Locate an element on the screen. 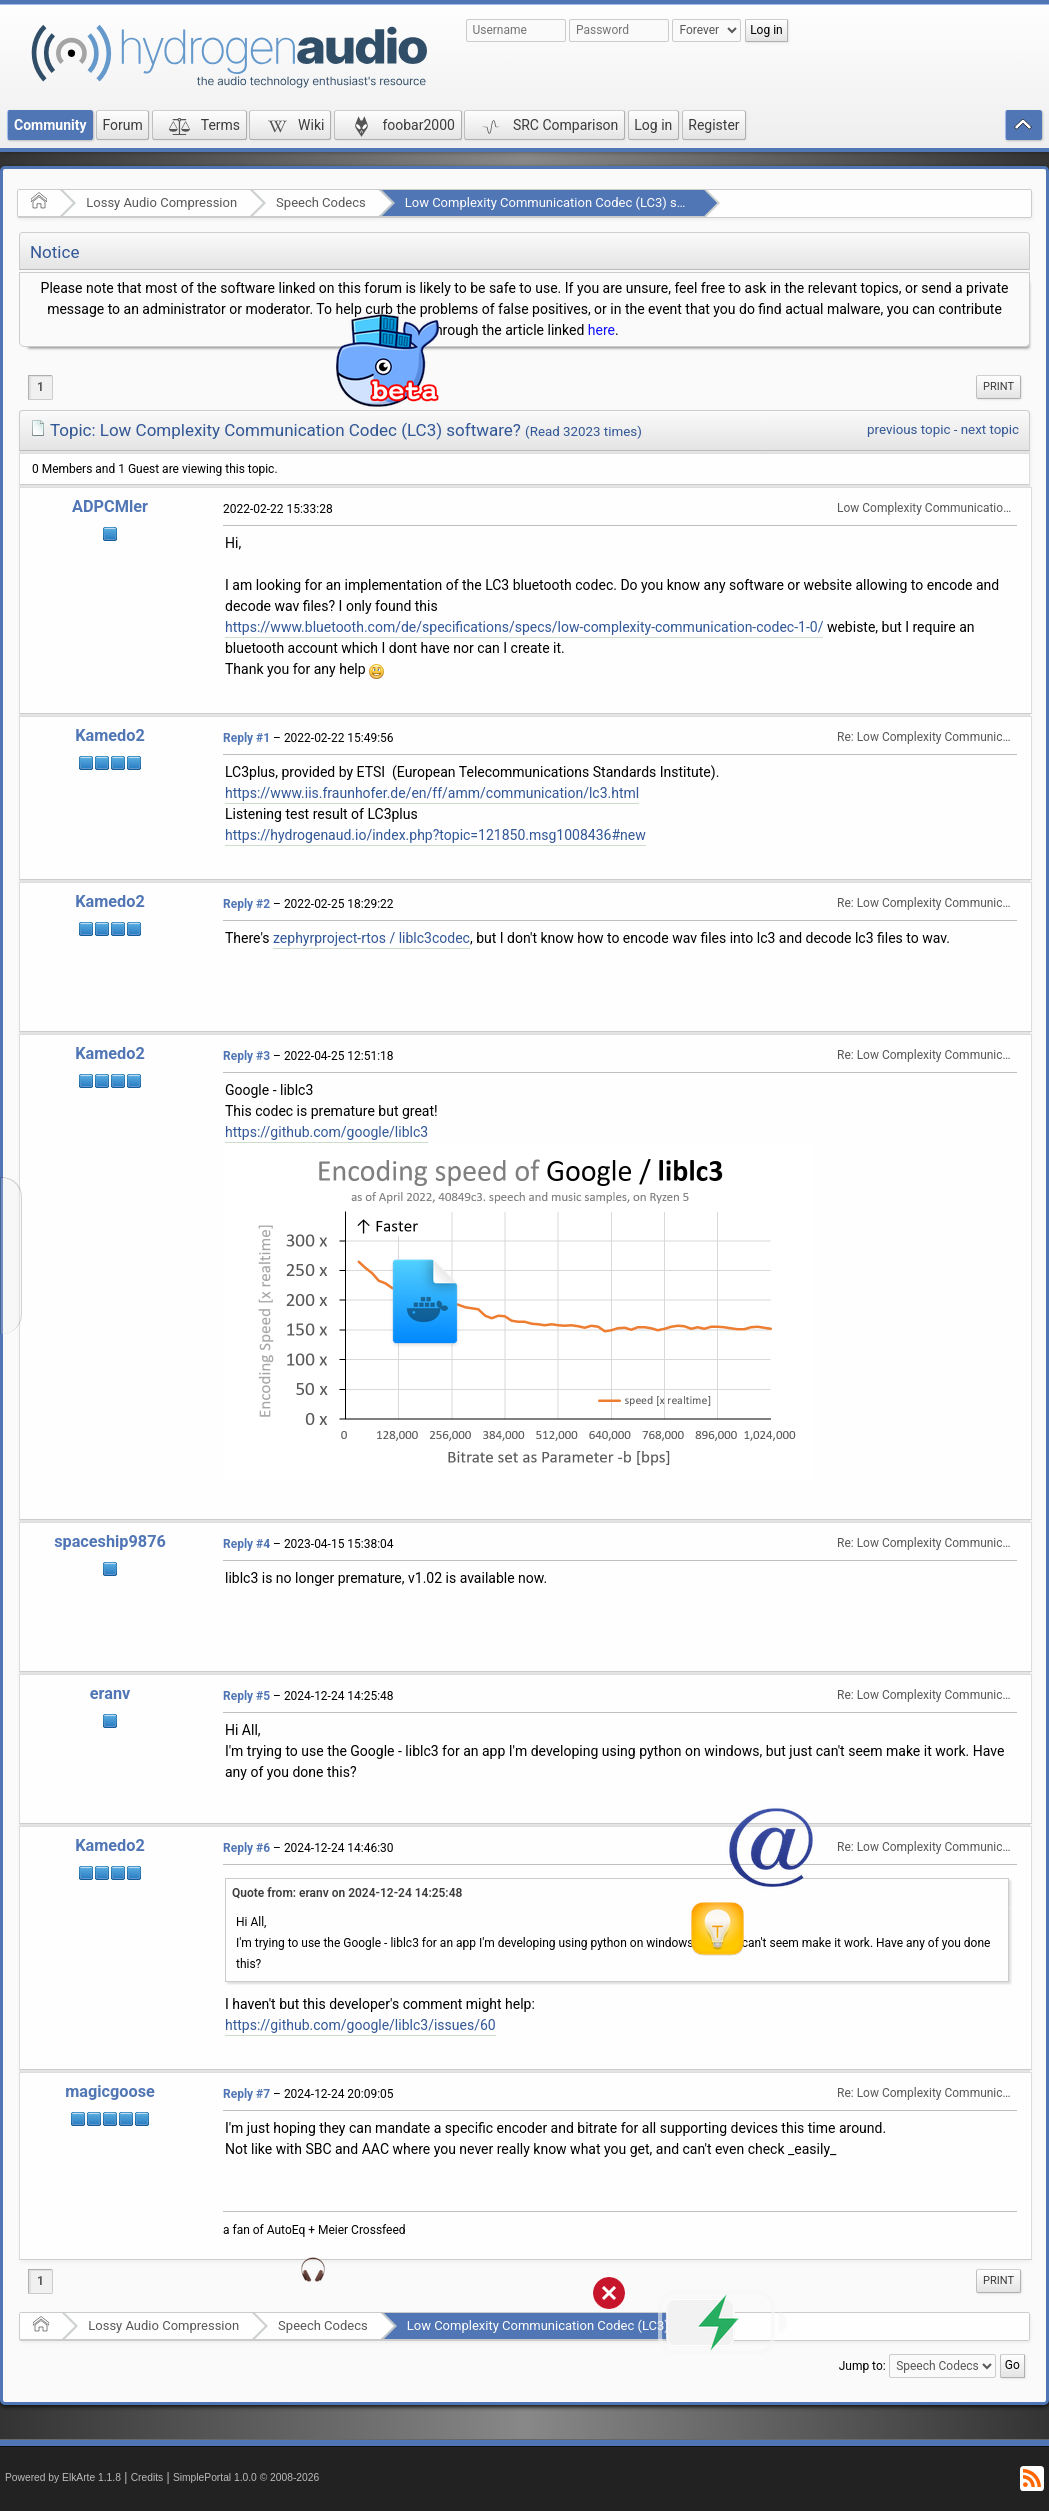 The width and height of the screenshot is (1049, 2511). battery at 60% and currently charging is located at coordinates (722, 2322).